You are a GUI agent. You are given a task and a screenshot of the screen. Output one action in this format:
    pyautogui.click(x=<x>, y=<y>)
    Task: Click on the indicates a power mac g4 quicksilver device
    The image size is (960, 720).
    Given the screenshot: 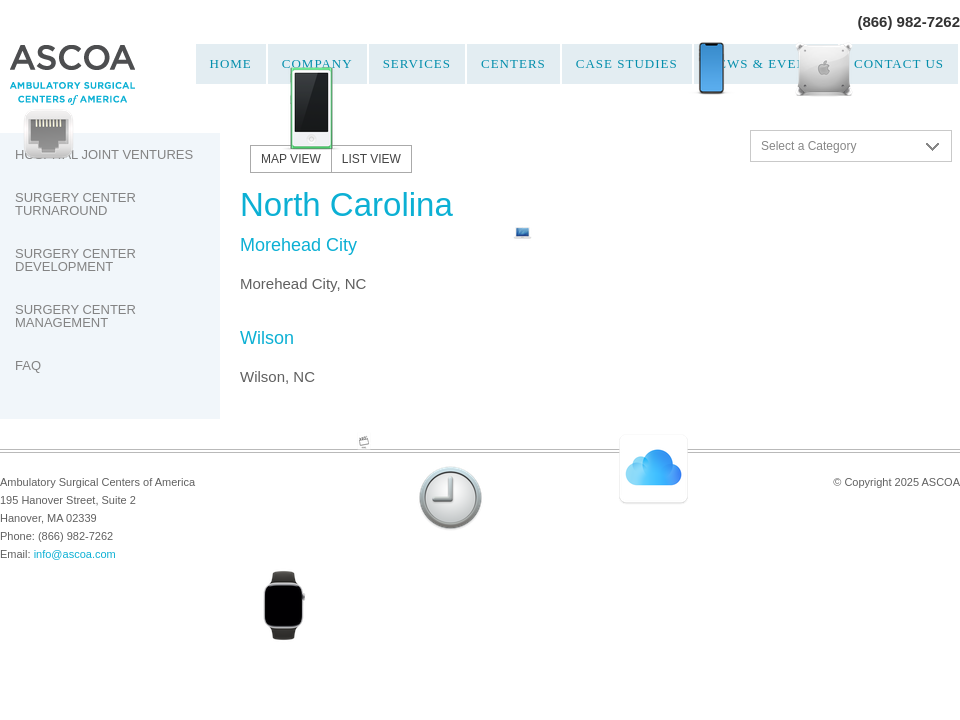 What is the action you would take?
    pyautogui.click(x=824, y=68)
    